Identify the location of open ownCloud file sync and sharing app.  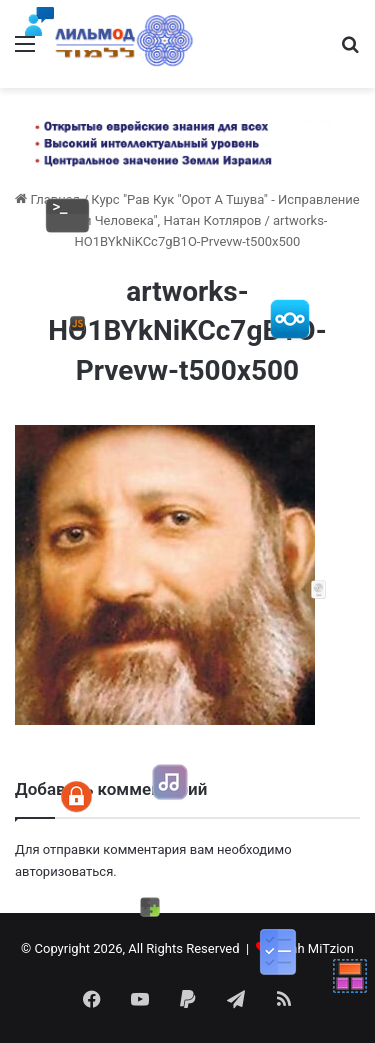
(290, 319).